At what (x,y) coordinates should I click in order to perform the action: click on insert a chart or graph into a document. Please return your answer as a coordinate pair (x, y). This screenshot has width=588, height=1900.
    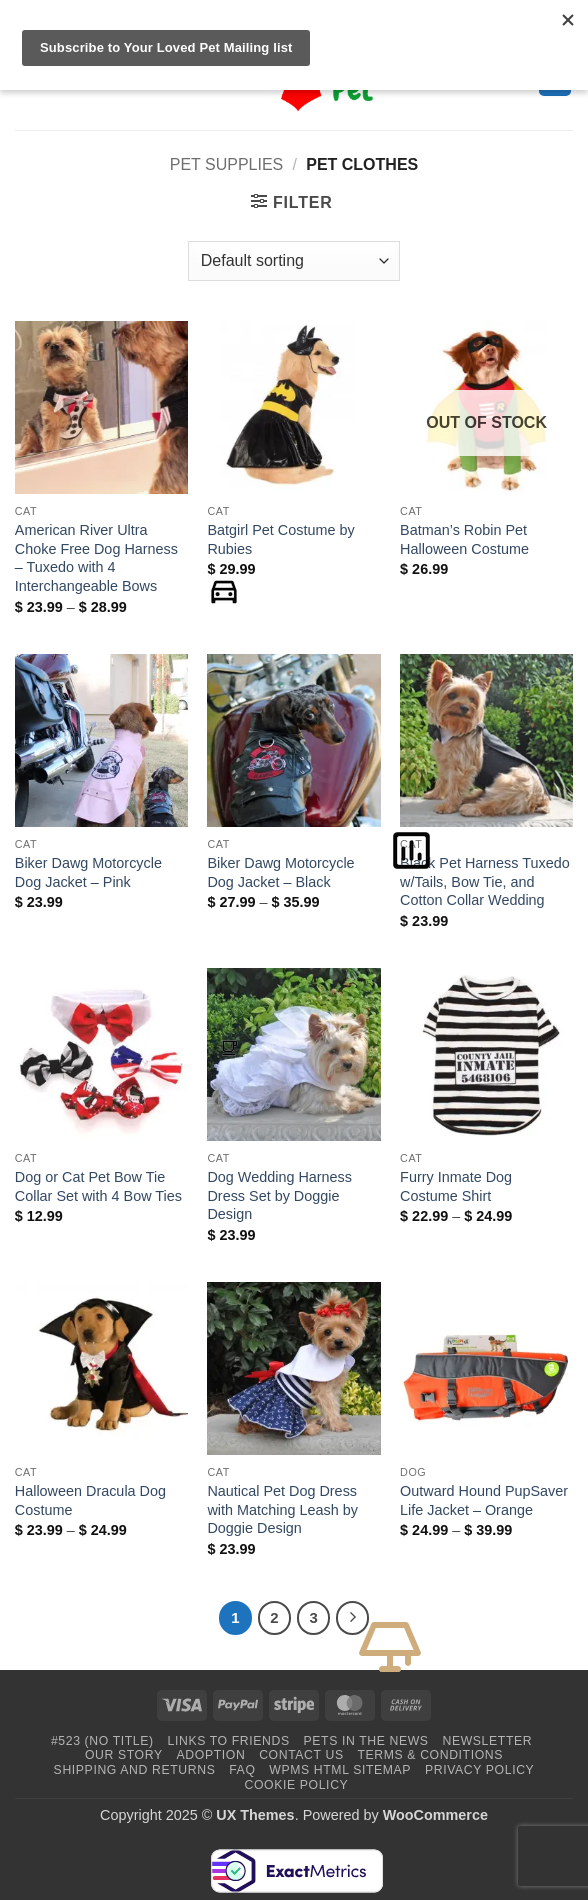
    Looking at the image, I should click on (411, 850).